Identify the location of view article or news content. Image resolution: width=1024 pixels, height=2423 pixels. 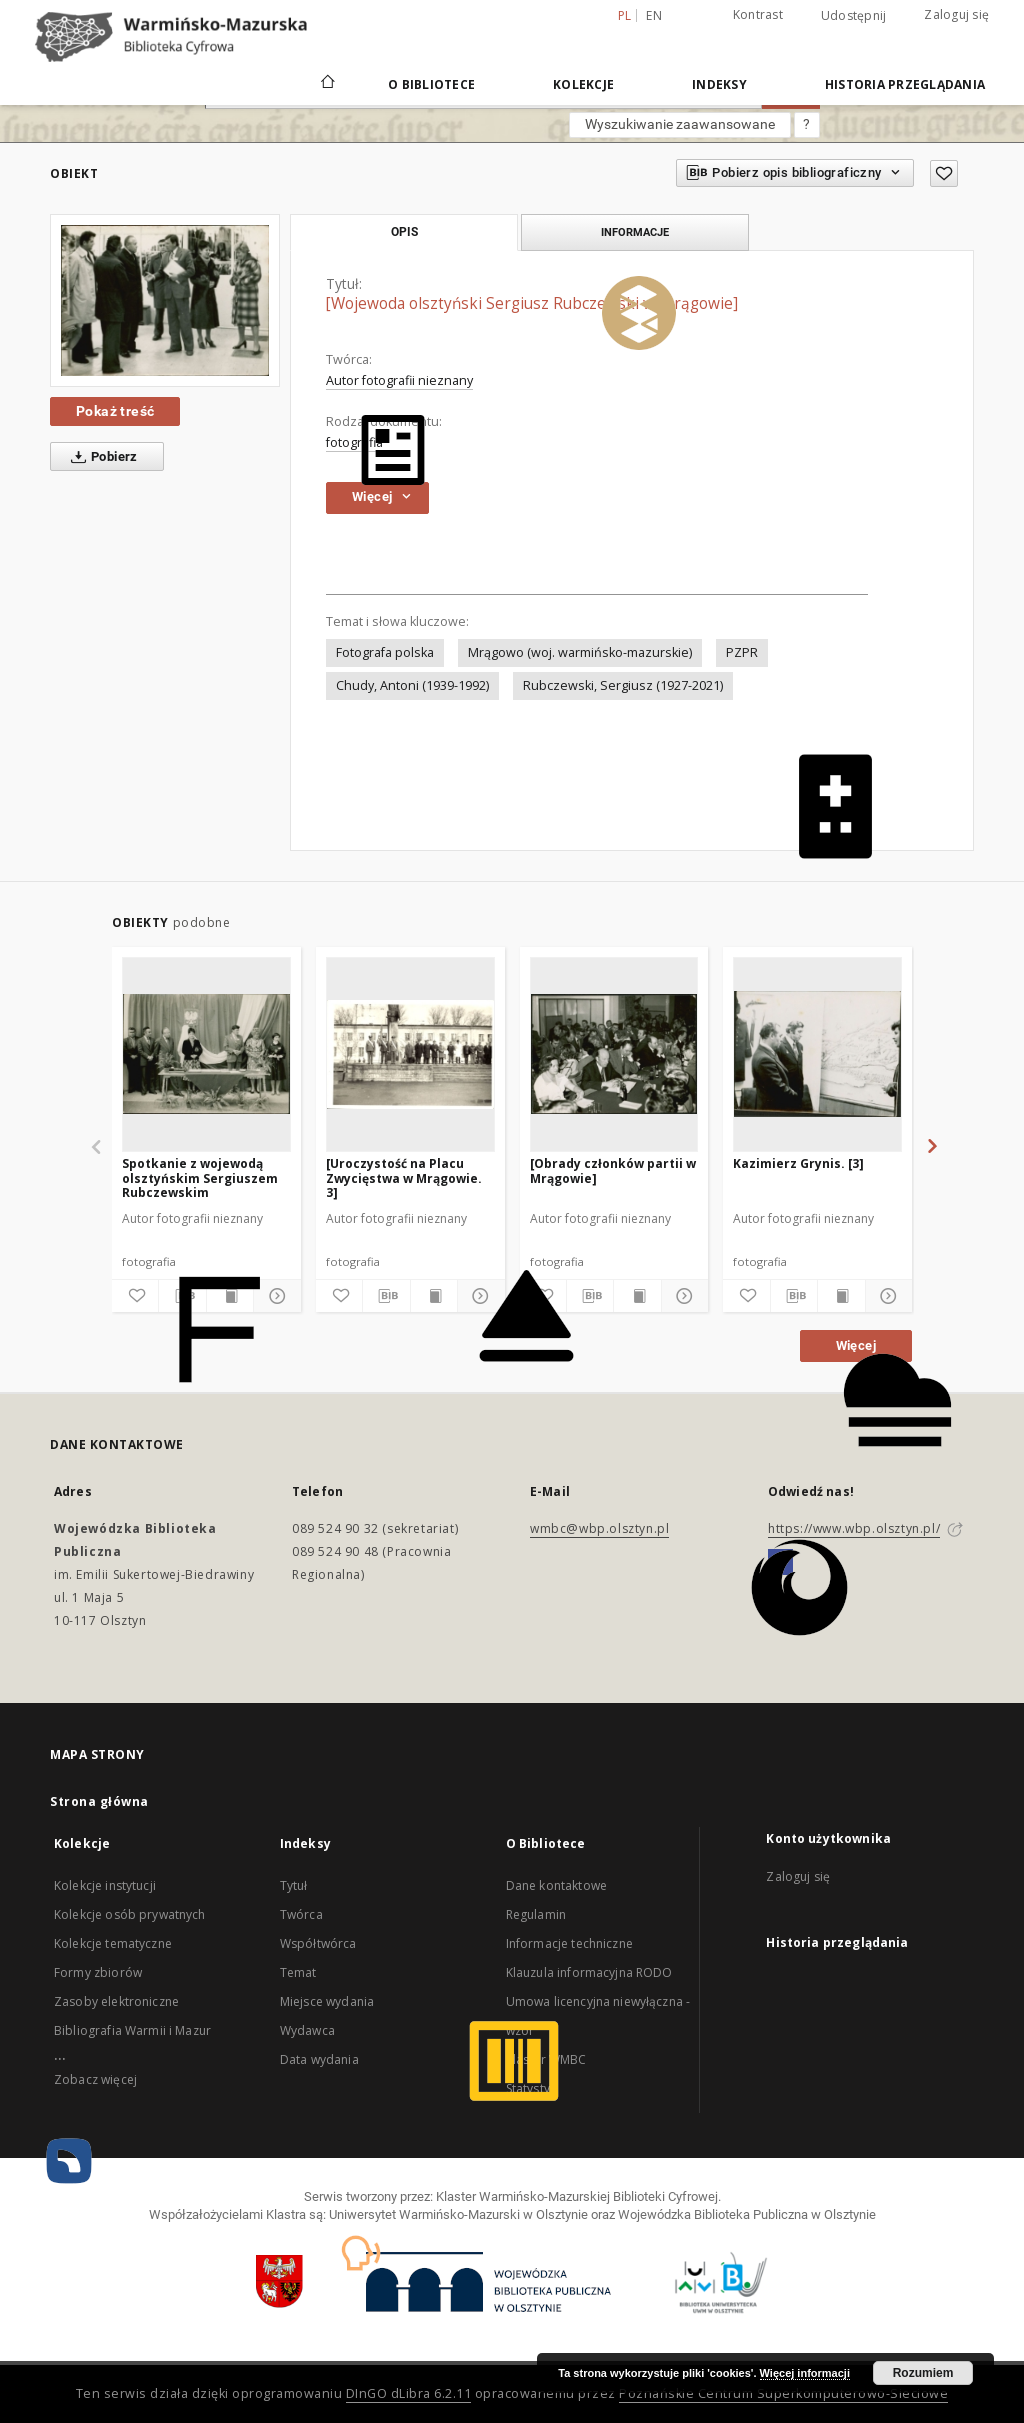
(393, 450).